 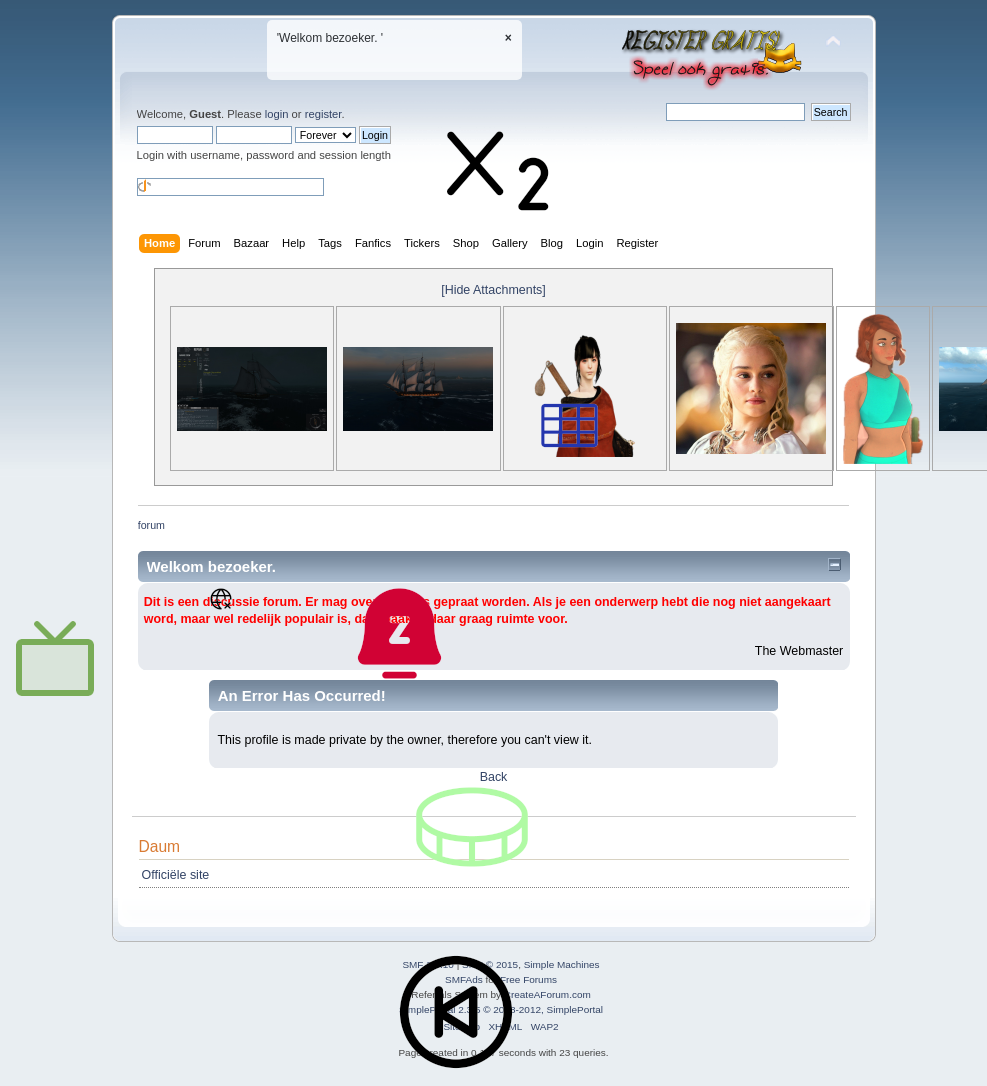 What do you see at coordinates (399, 633) in the screenshot?
I see `mute notifications or enable do not disturb mode` at bounding box center [399, 633].